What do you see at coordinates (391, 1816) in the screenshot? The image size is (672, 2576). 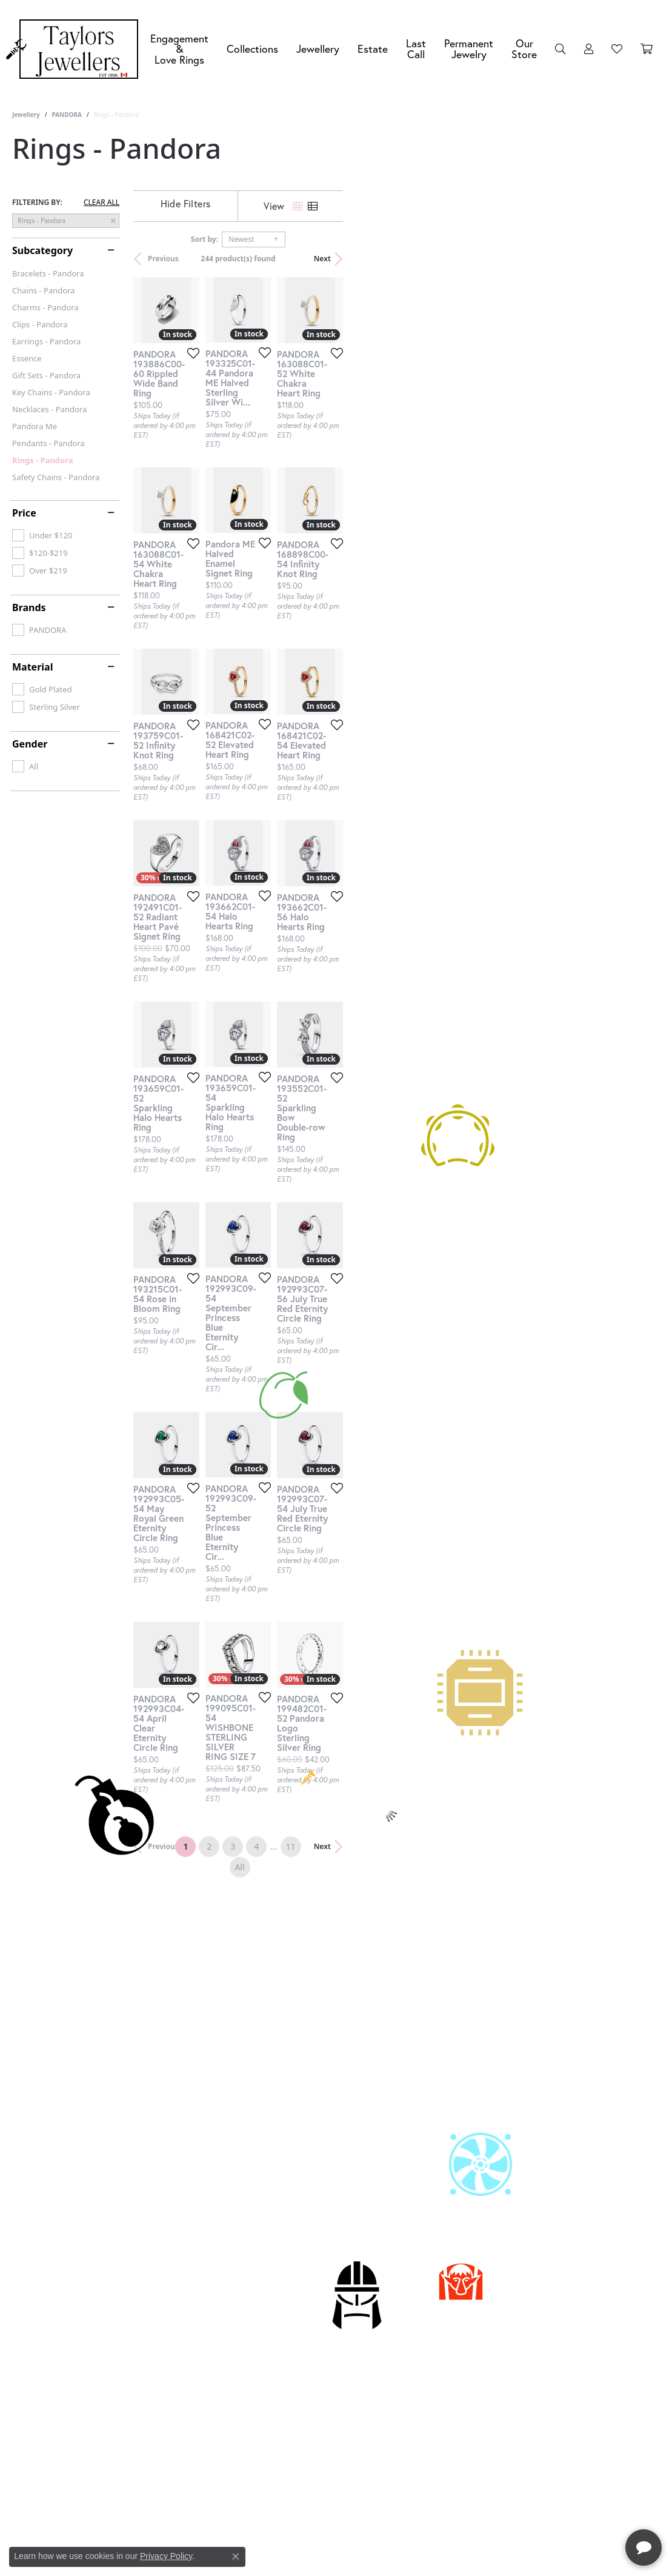 I see `access weapon inventory or armory` at bounding box center [391, 1816].